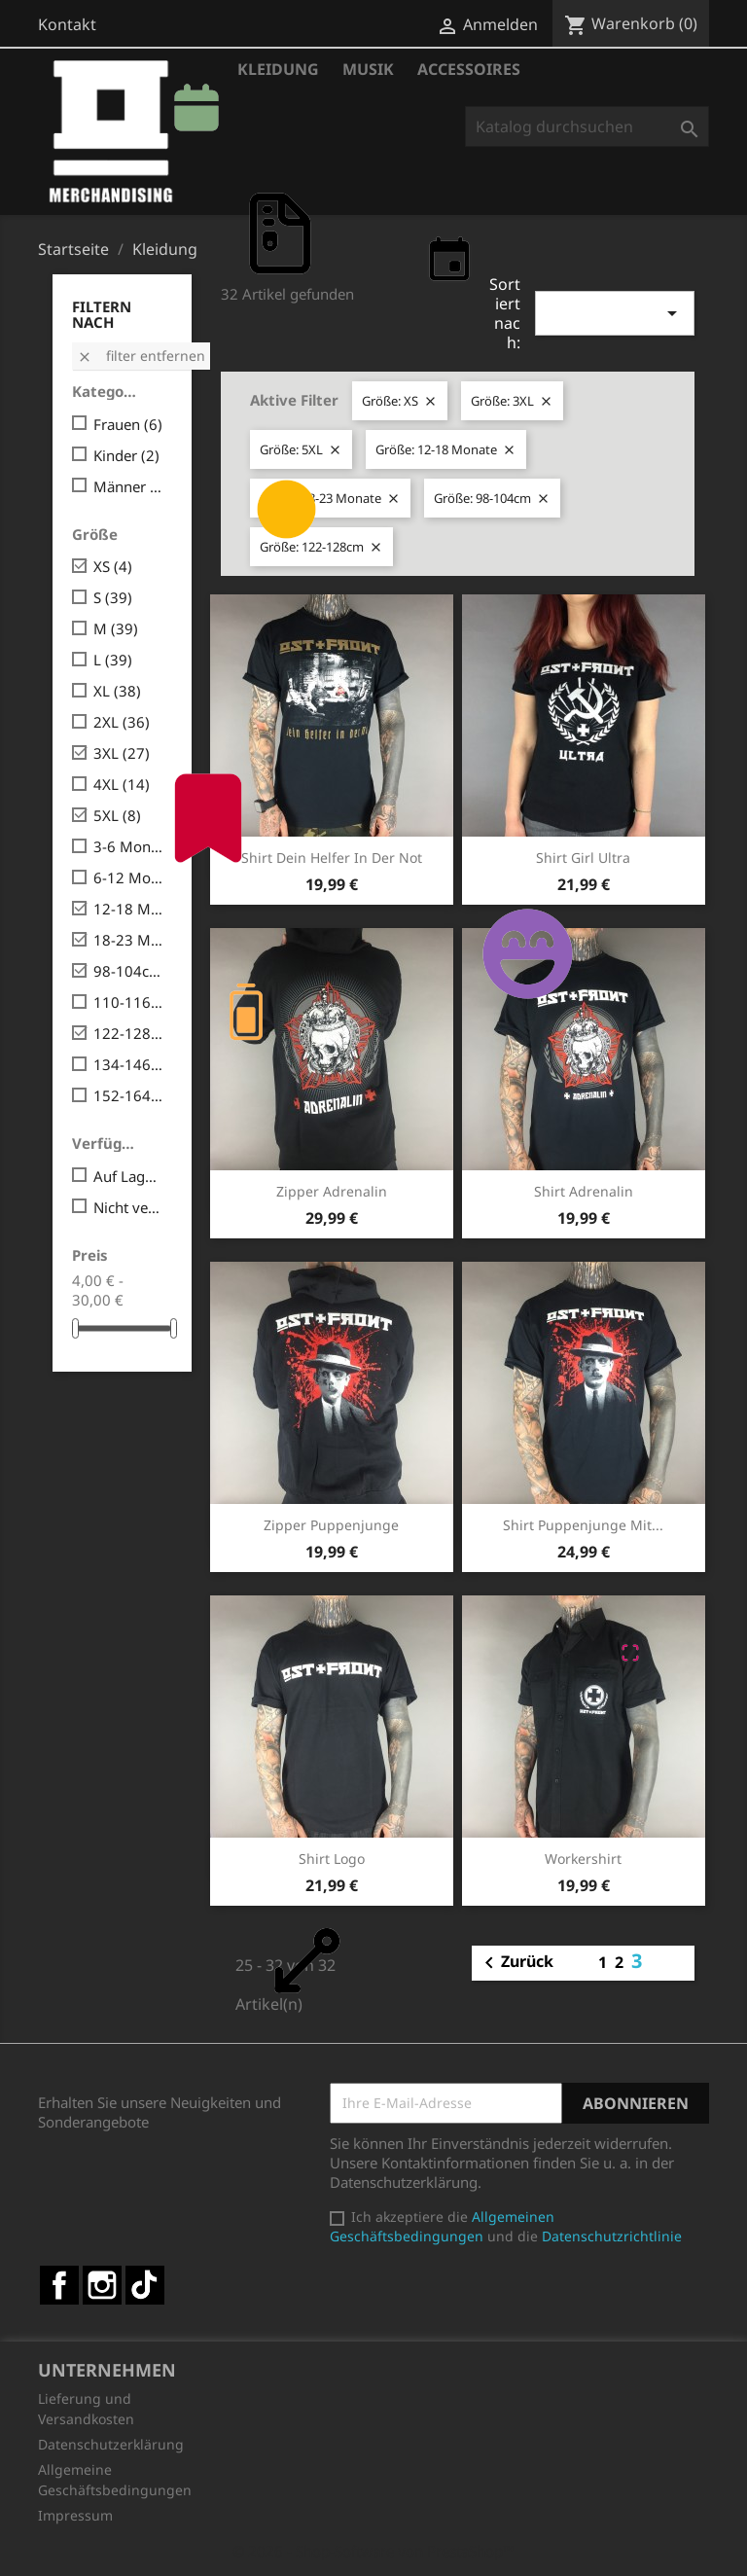 The height and width of the screenshot is (2576, 747). I want to click on maximize window to full screen, so click(630, 1653).